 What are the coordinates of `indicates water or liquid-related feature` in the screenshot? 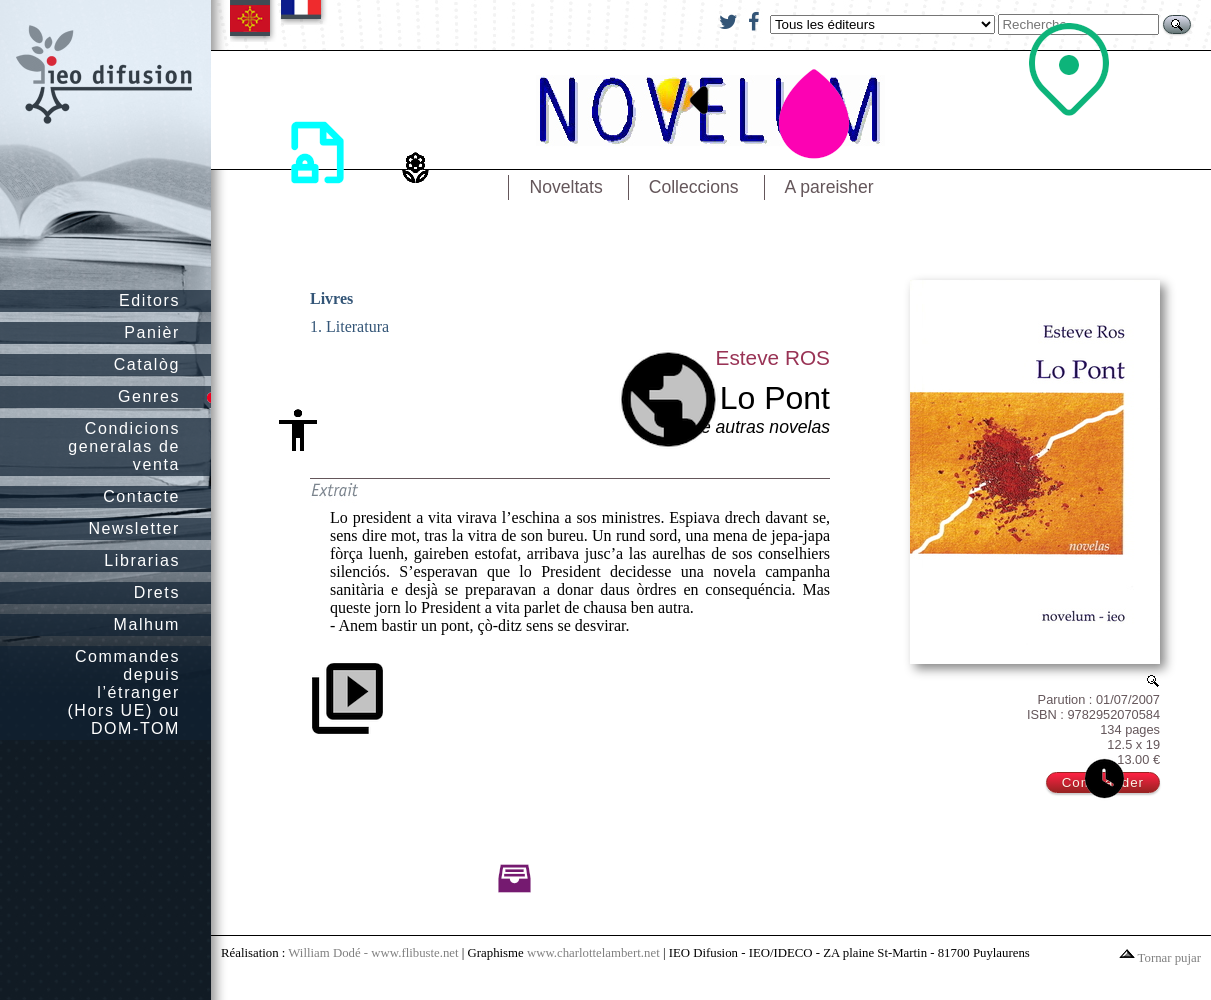 It's located at (814, 117).